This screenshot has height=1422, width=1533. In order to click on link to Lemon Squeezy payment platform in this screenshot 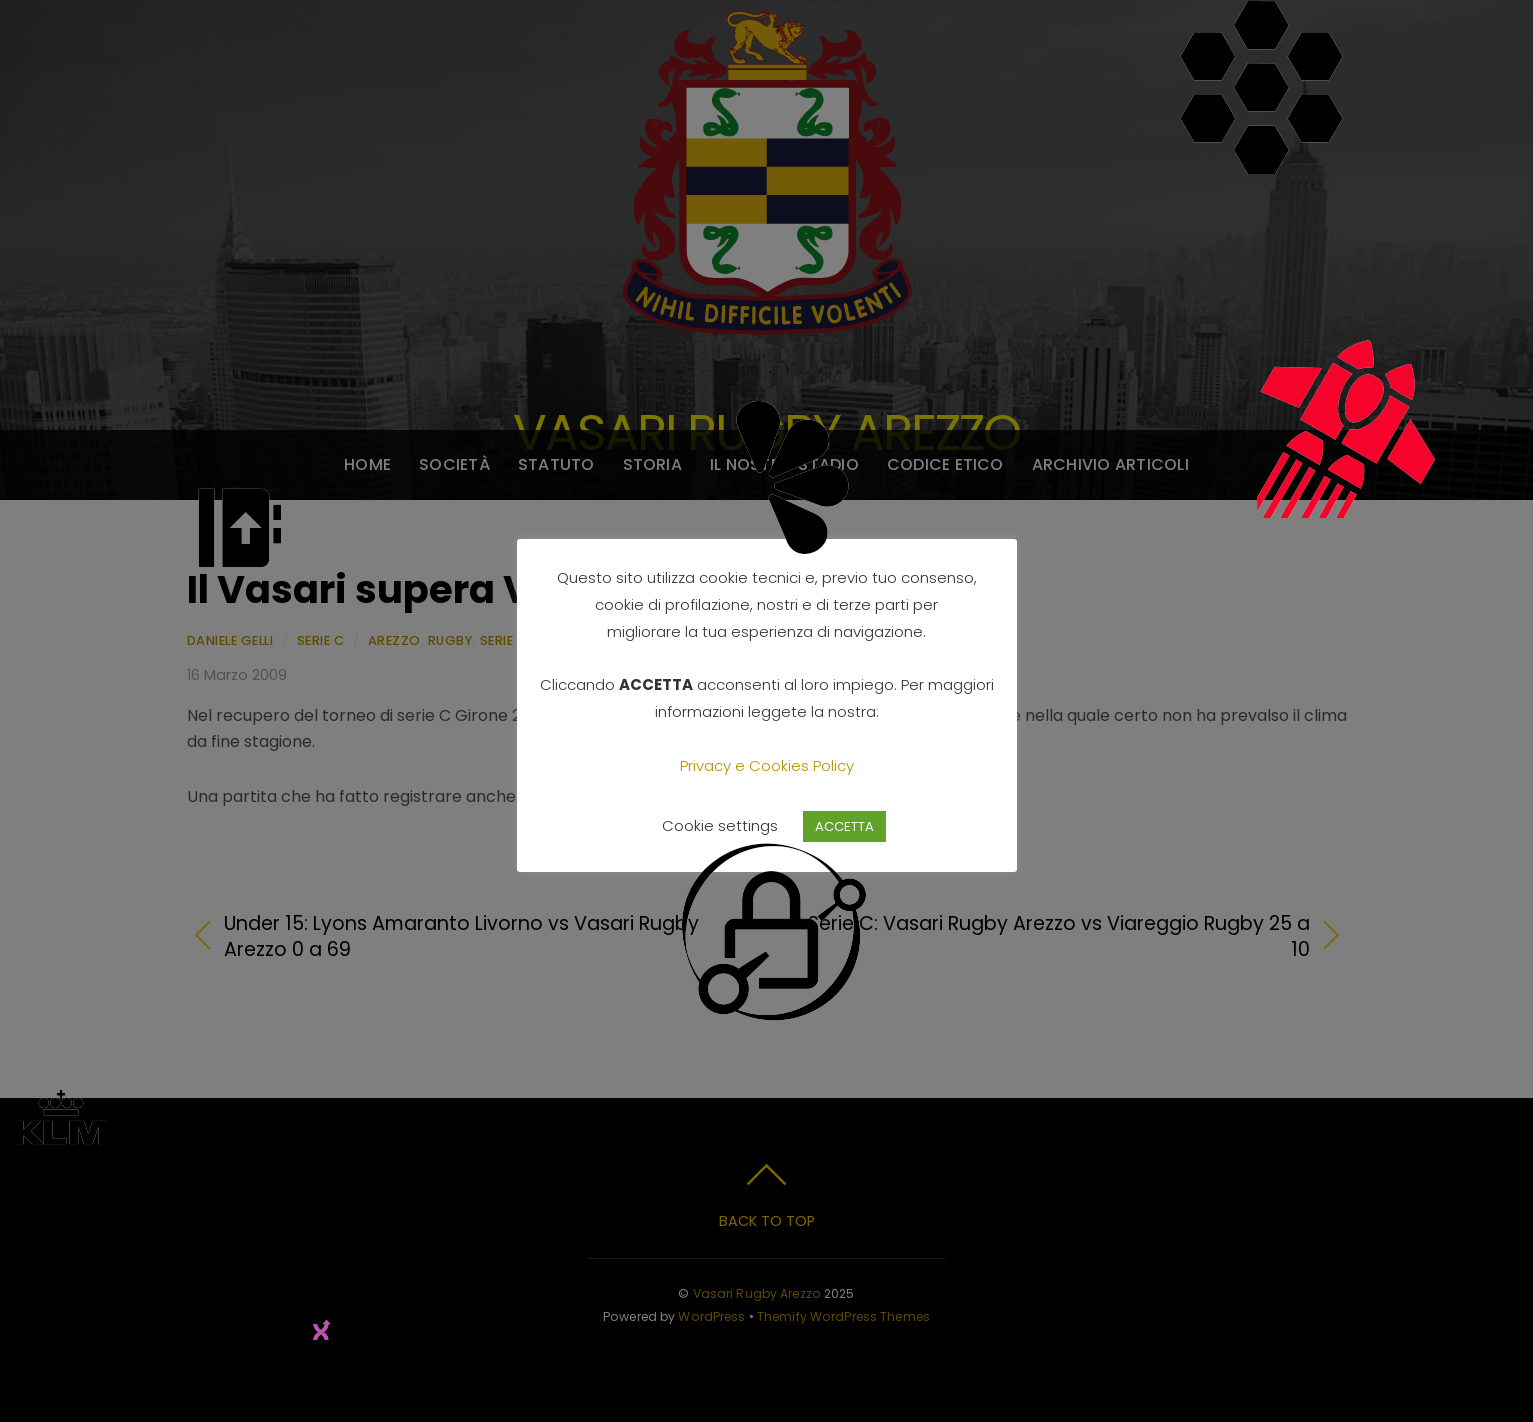, I will do `click(792, 477)`.